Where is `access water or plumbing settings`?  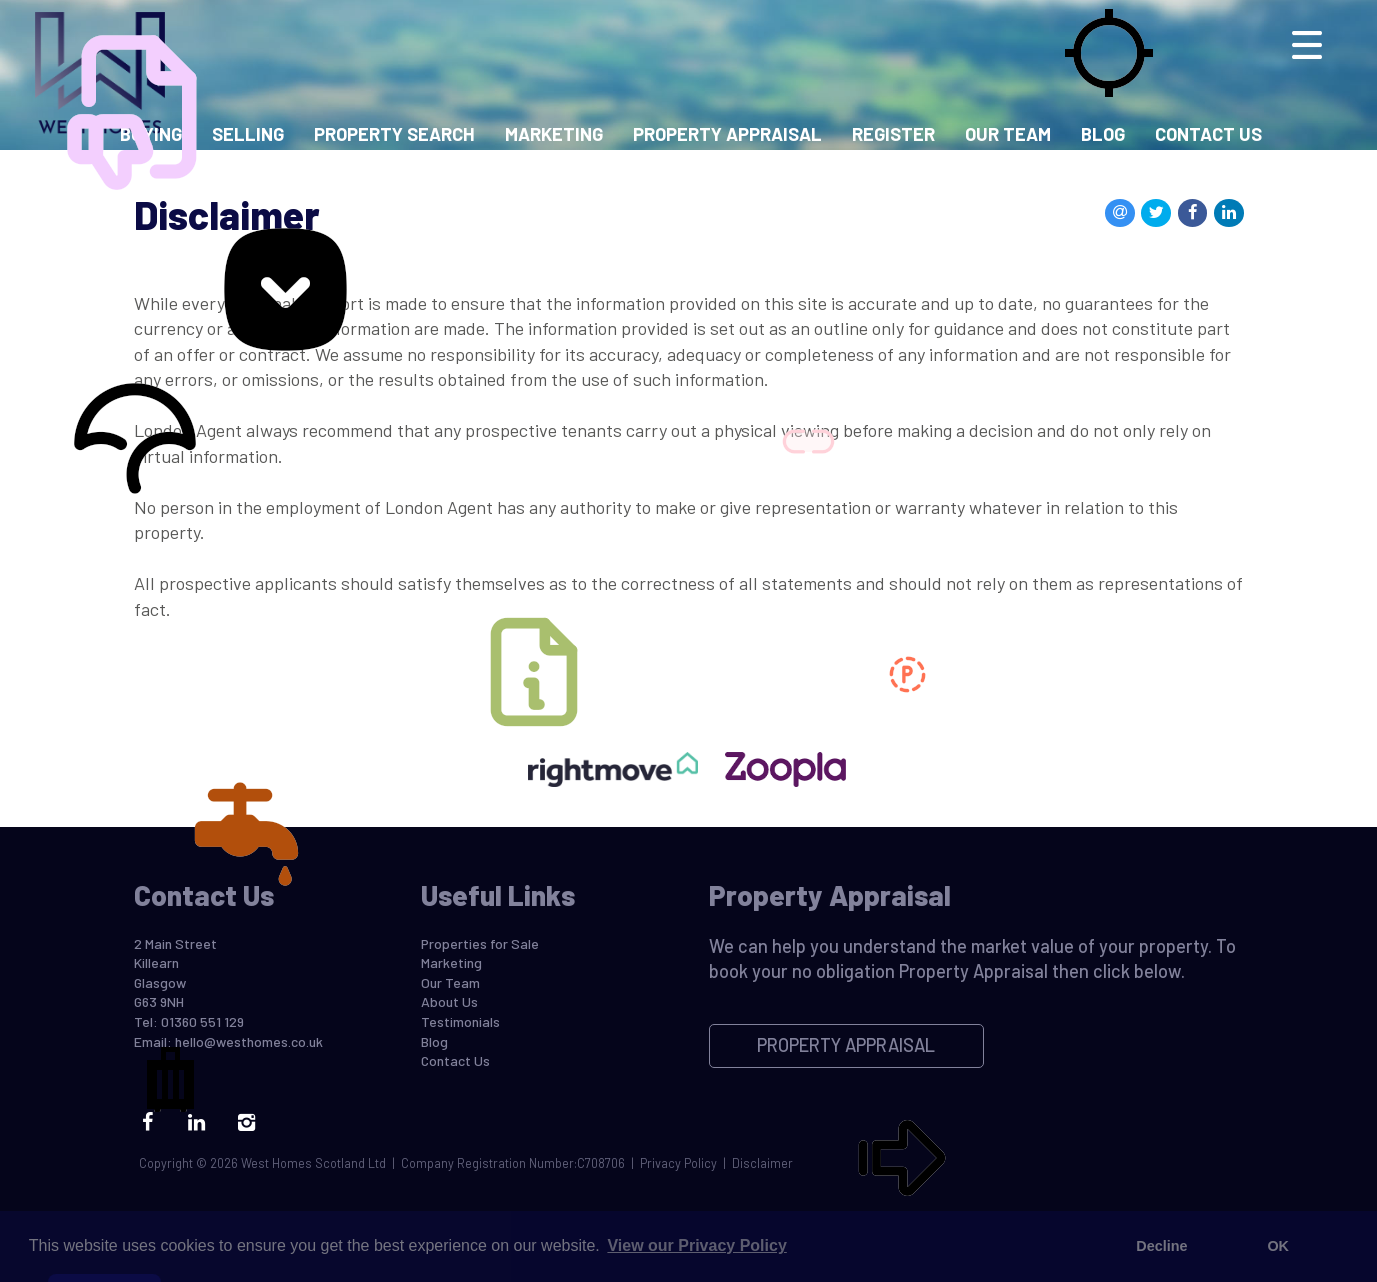 access water or plumbing settings is located at coordinates (246, 827).